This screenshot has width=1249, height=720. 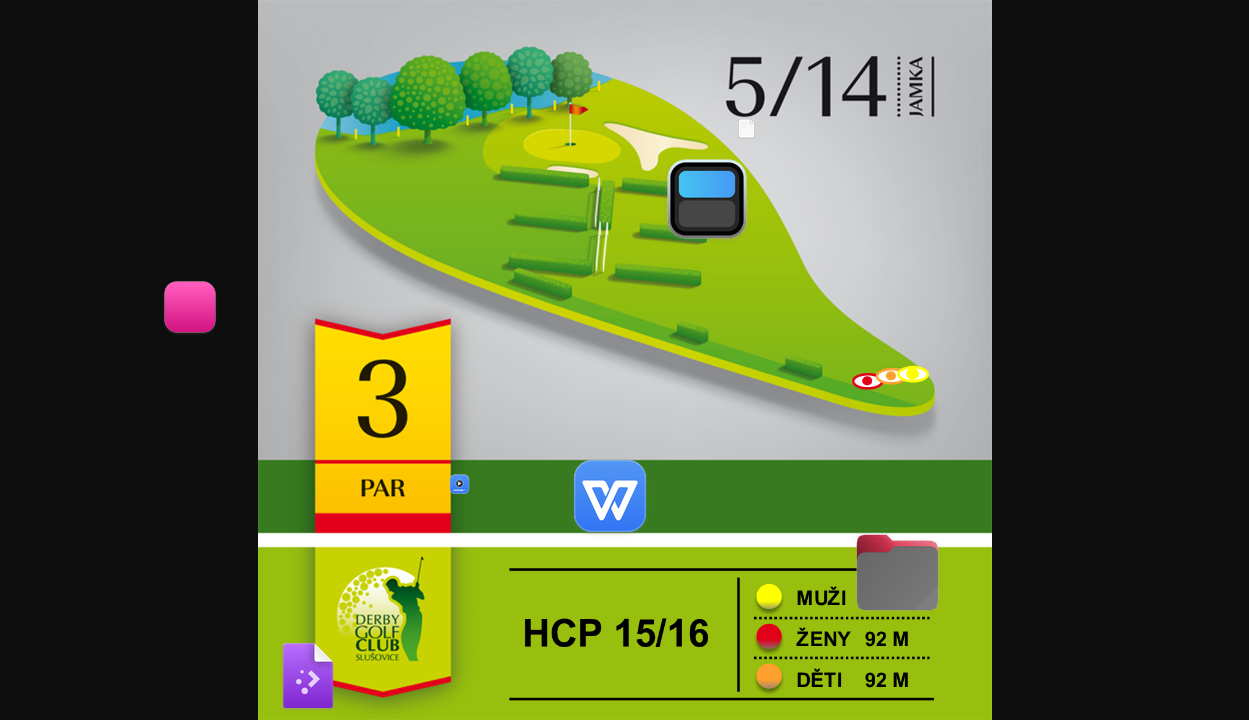 What do you see at coordinates (459, 484) in the screenshot?
I see `open multimedia playback settings` at bounding box center [459, 484].